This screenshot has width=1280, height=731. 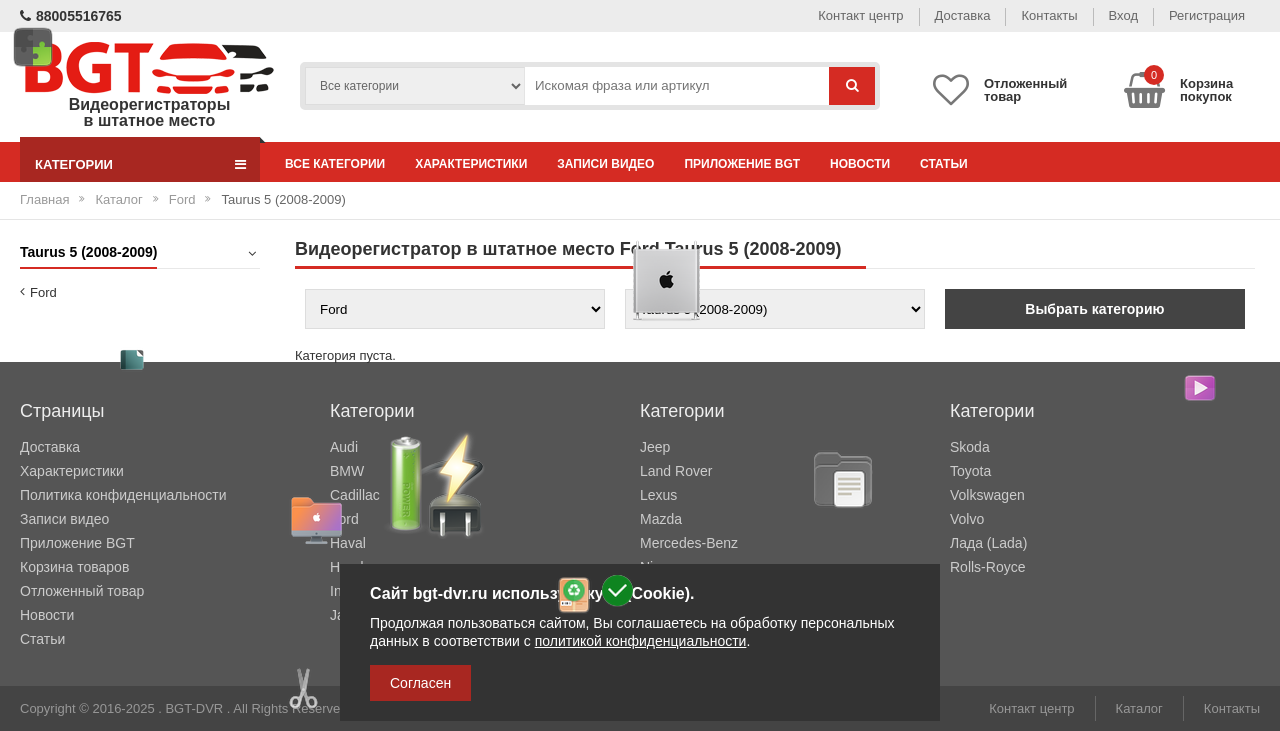 I want to click on cut selected content to clipboard, so click(x=303, y=688).